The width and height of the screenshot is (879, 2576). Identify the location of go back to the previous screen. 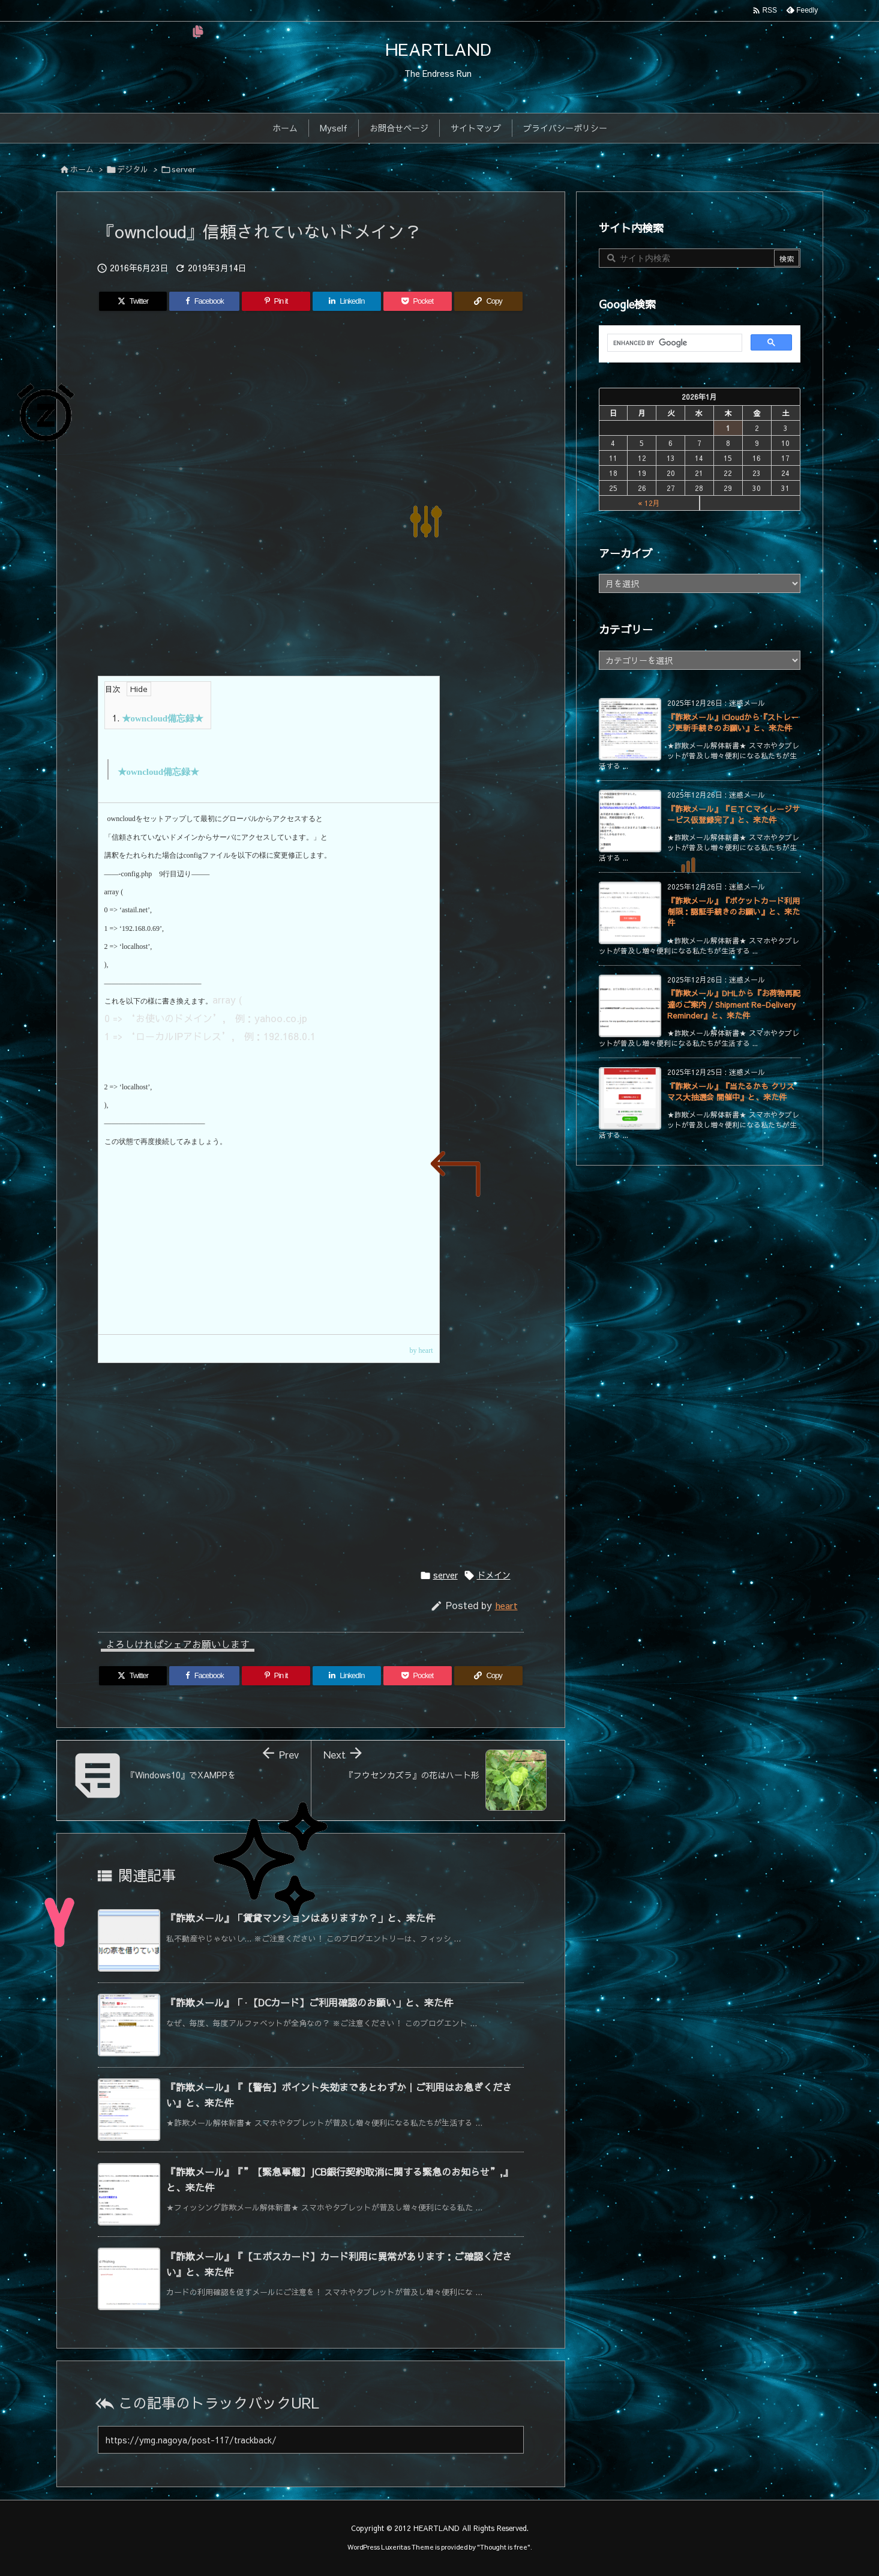
(455, 1174).